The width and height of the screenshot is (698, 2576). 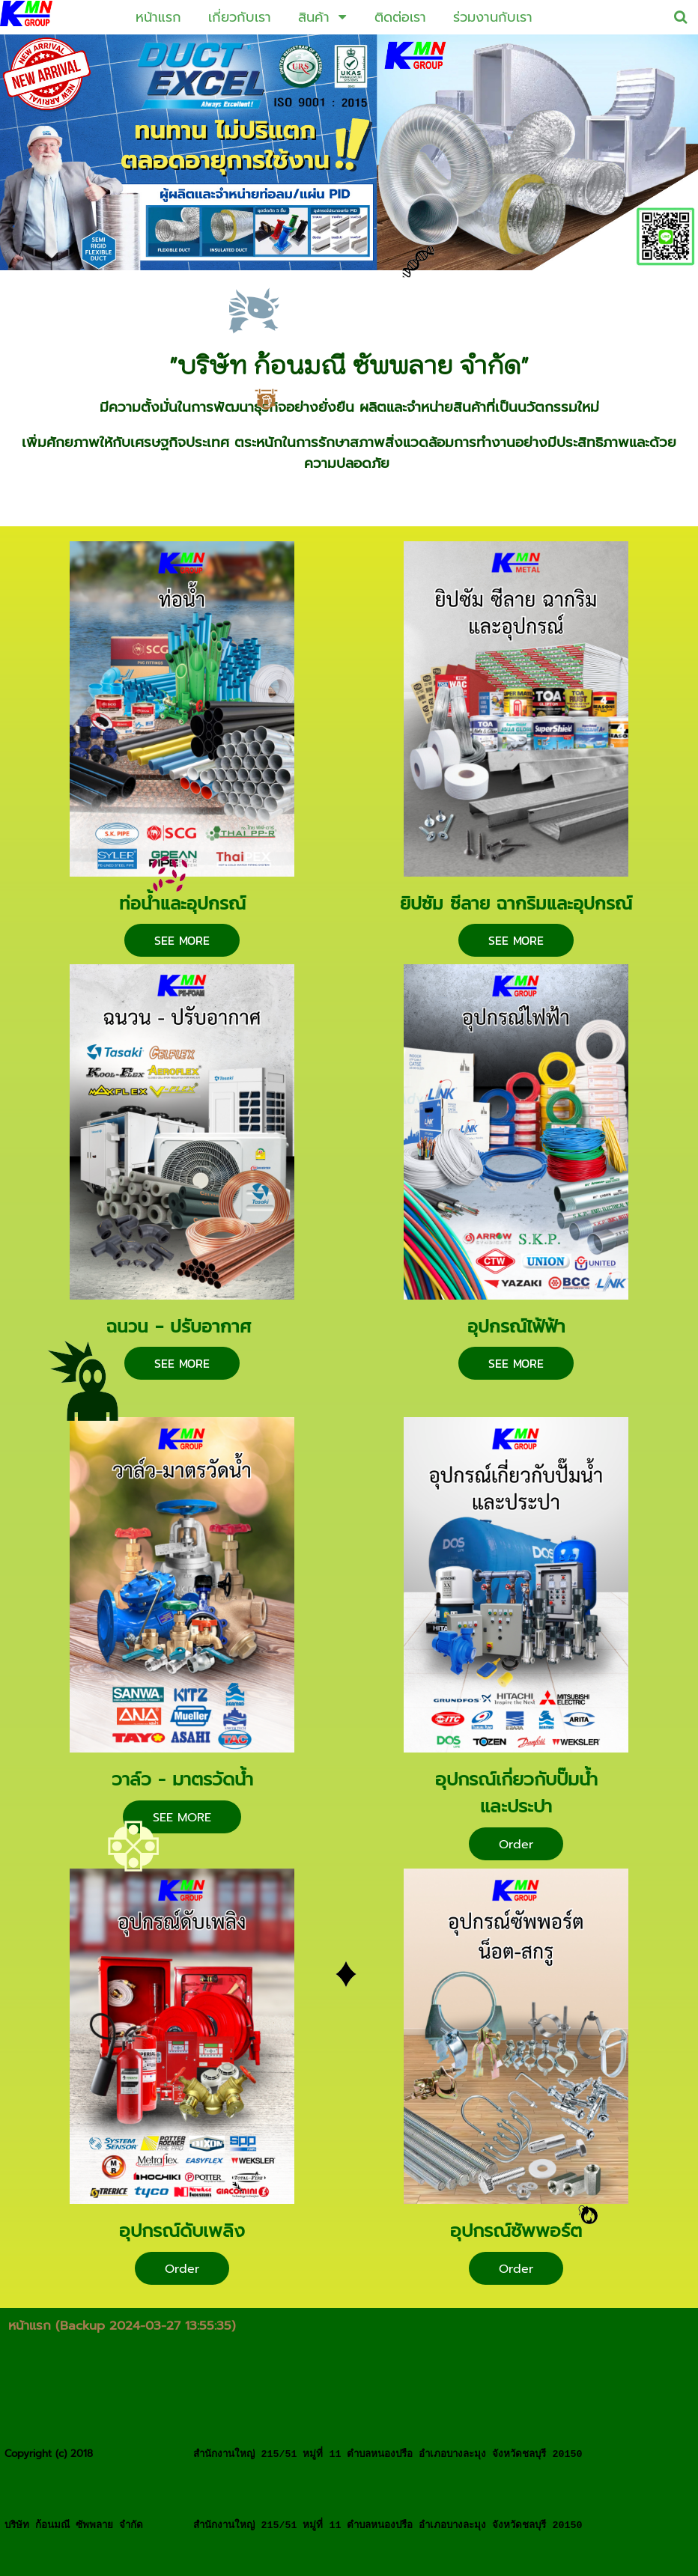 What do you see at coordinates (169, 874) in the screenshot?
I see `sesame seeds ingredient or allergen indicator` at bounding box center [169, 874].